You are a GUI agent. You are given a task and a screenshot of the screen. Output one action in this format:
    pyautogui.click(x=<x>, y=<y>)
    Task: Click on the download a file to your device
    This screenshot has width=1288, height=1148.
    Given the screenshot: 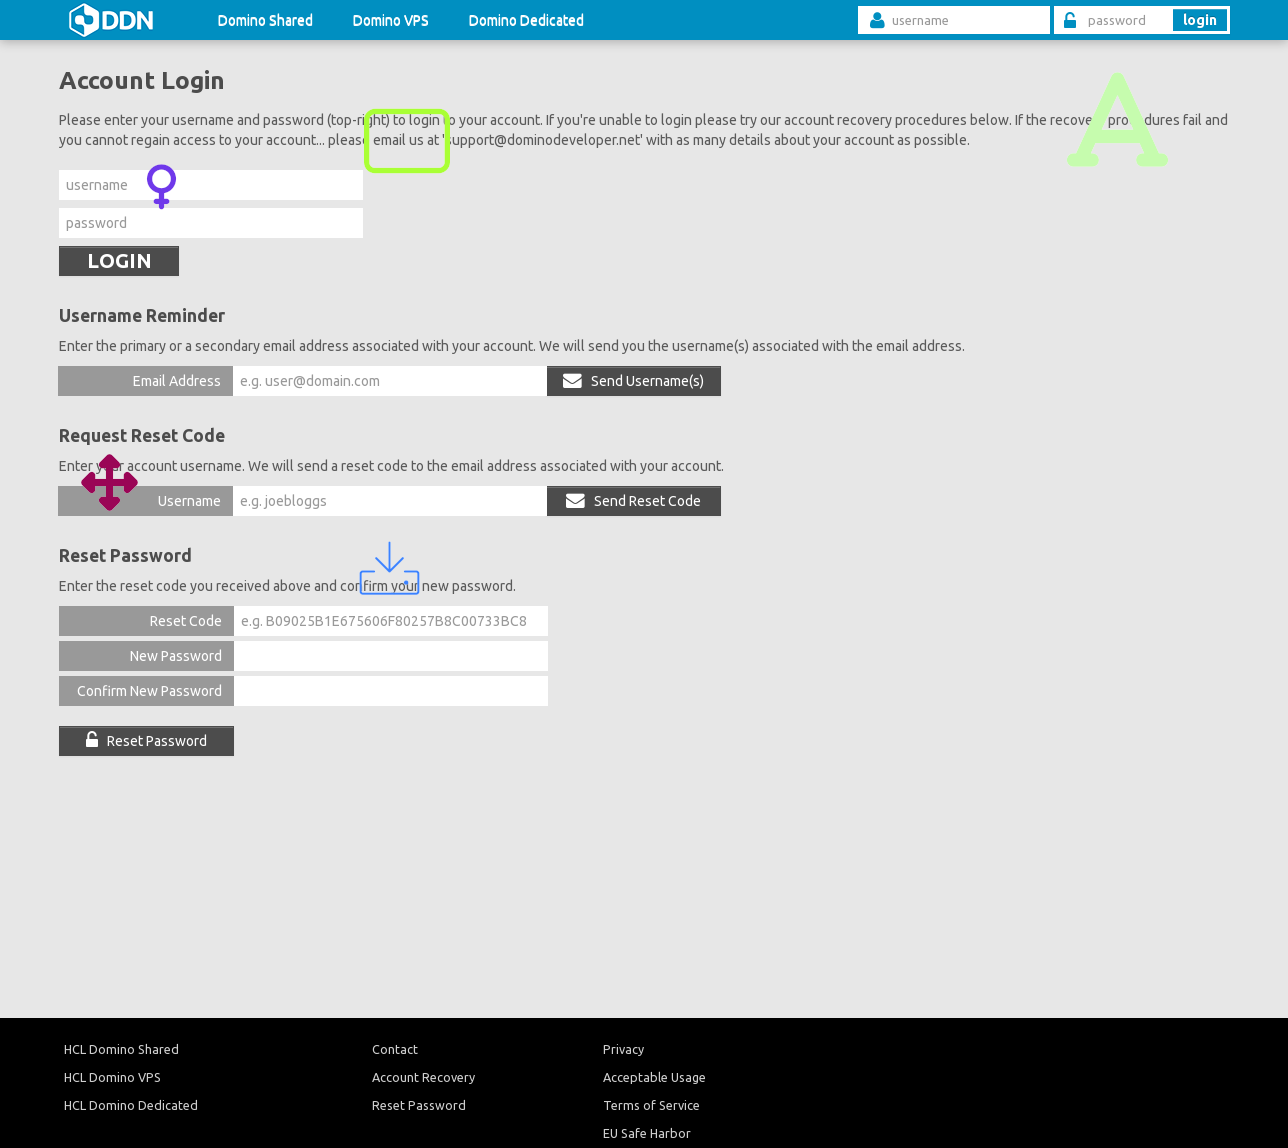 What is the action you would take?
    pyautogui.click(x=389, y=571)
    